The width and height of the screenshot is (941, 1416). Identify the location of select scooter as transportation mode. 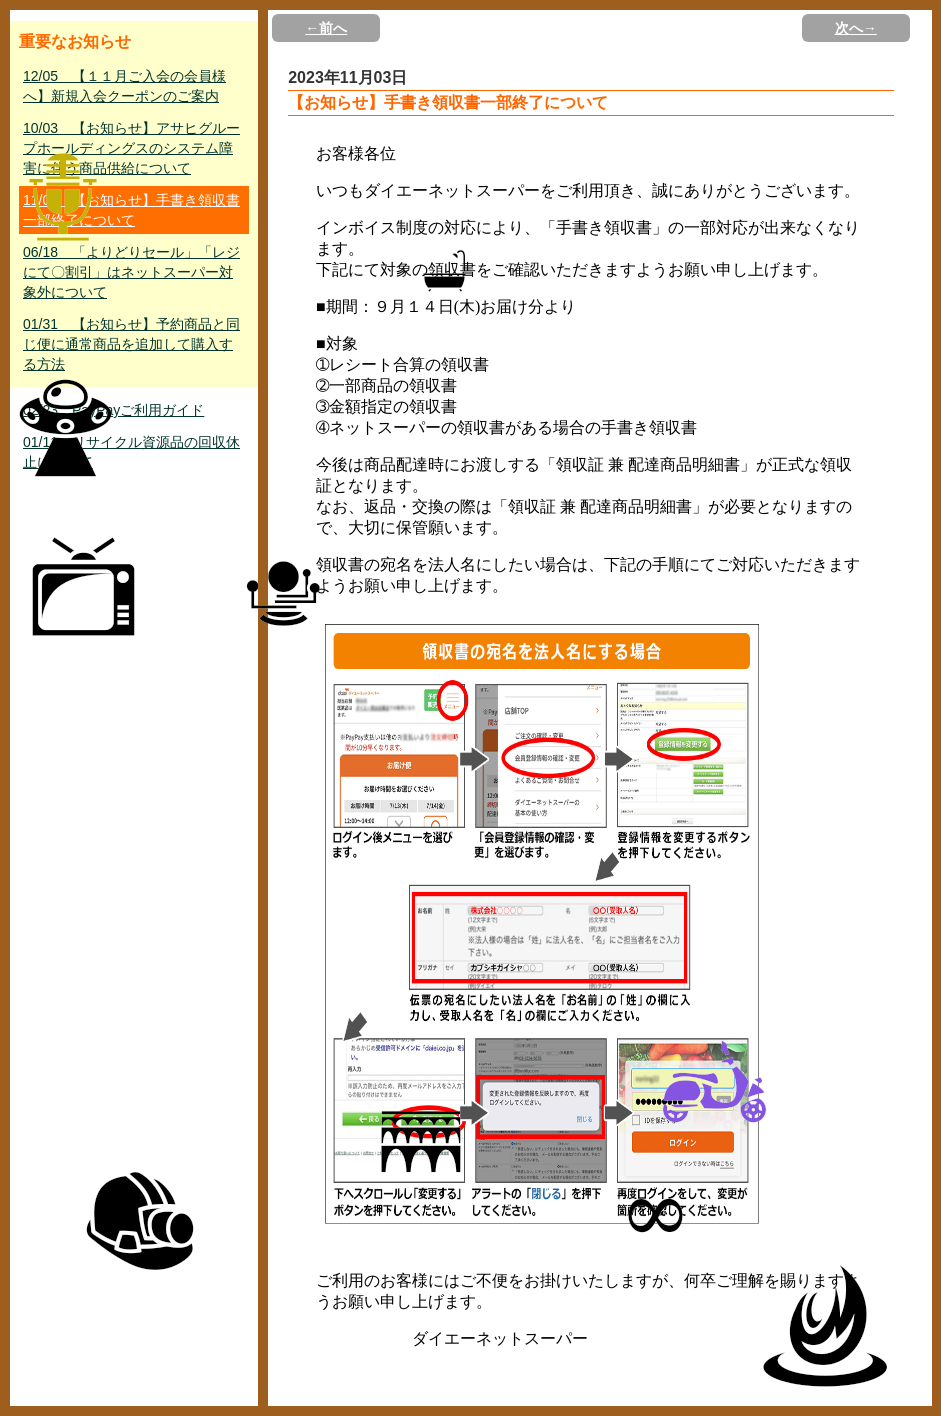
(714, 1081).